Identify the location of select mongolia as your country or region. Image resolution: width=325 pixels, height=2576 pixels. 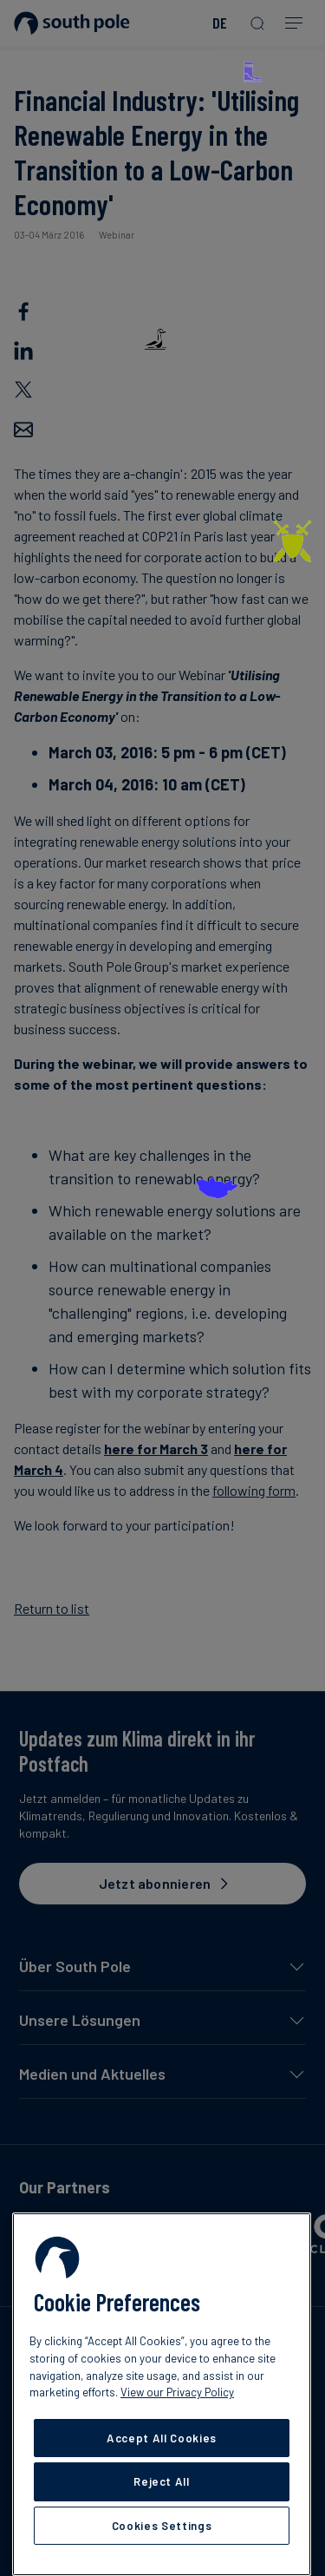
(217, 1188).